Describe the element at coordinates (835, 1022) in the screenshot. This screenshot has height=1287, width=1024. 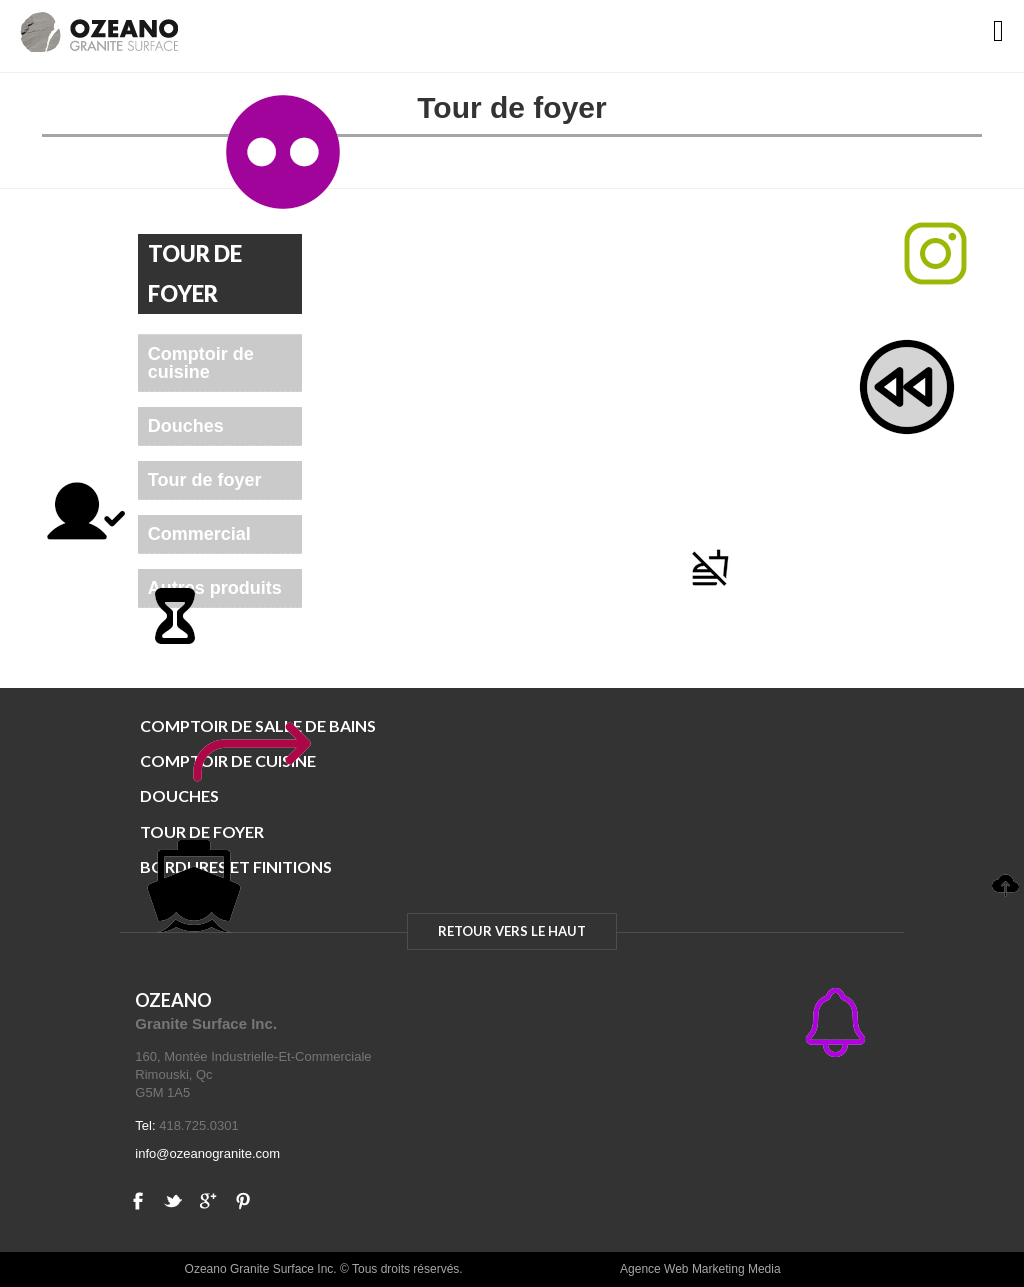
I see `view your notifications` at that location.